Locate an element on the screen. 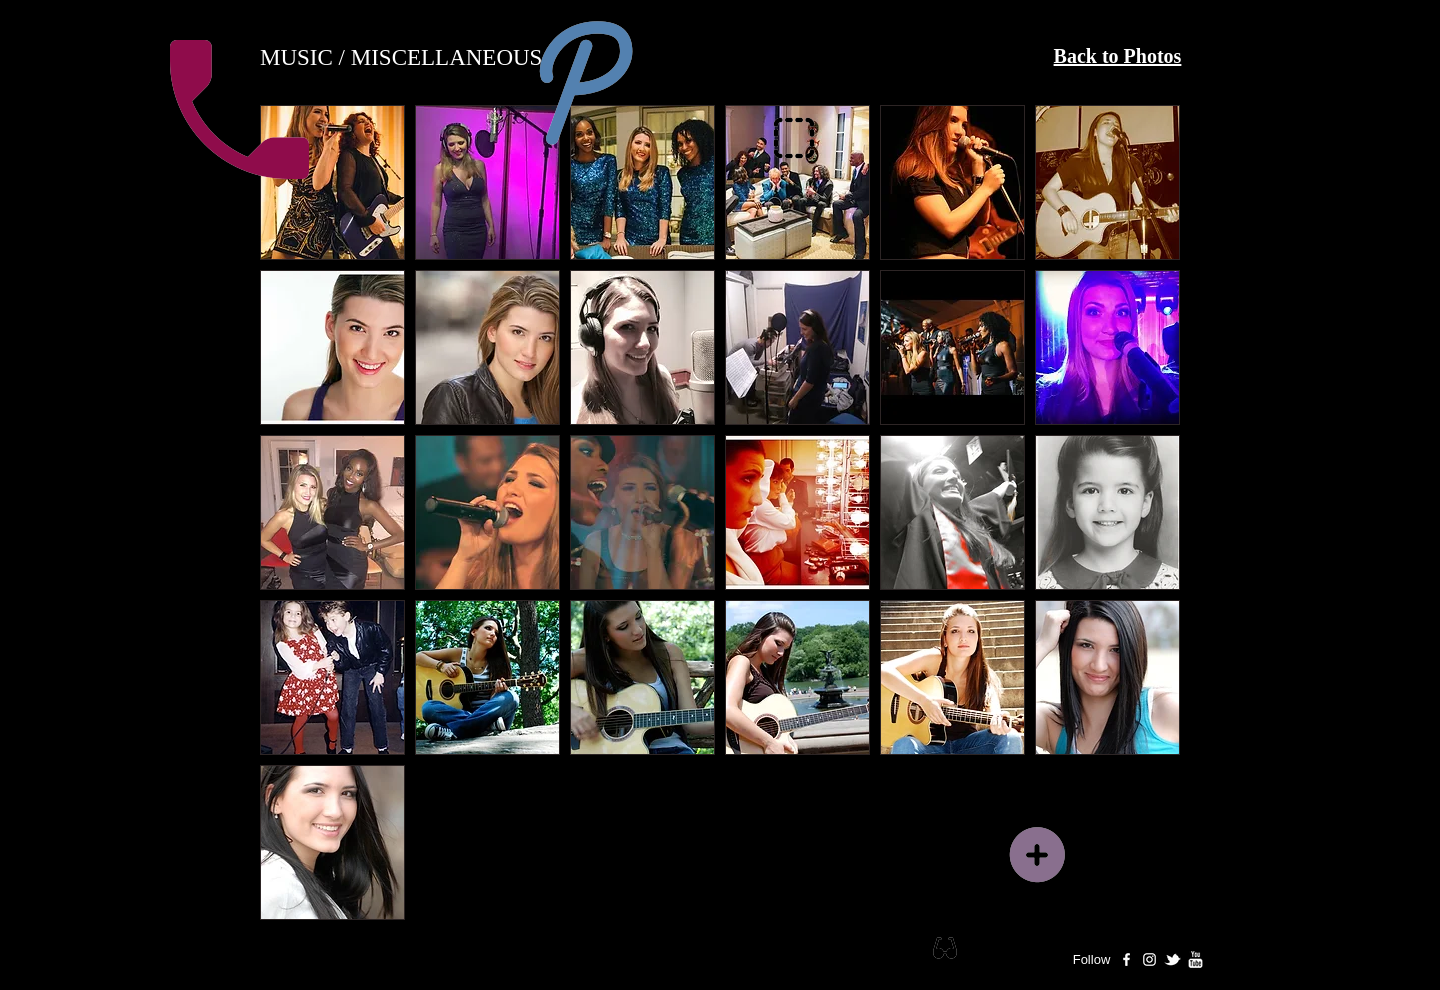  make a phone call is located at coordinates (239, 109).